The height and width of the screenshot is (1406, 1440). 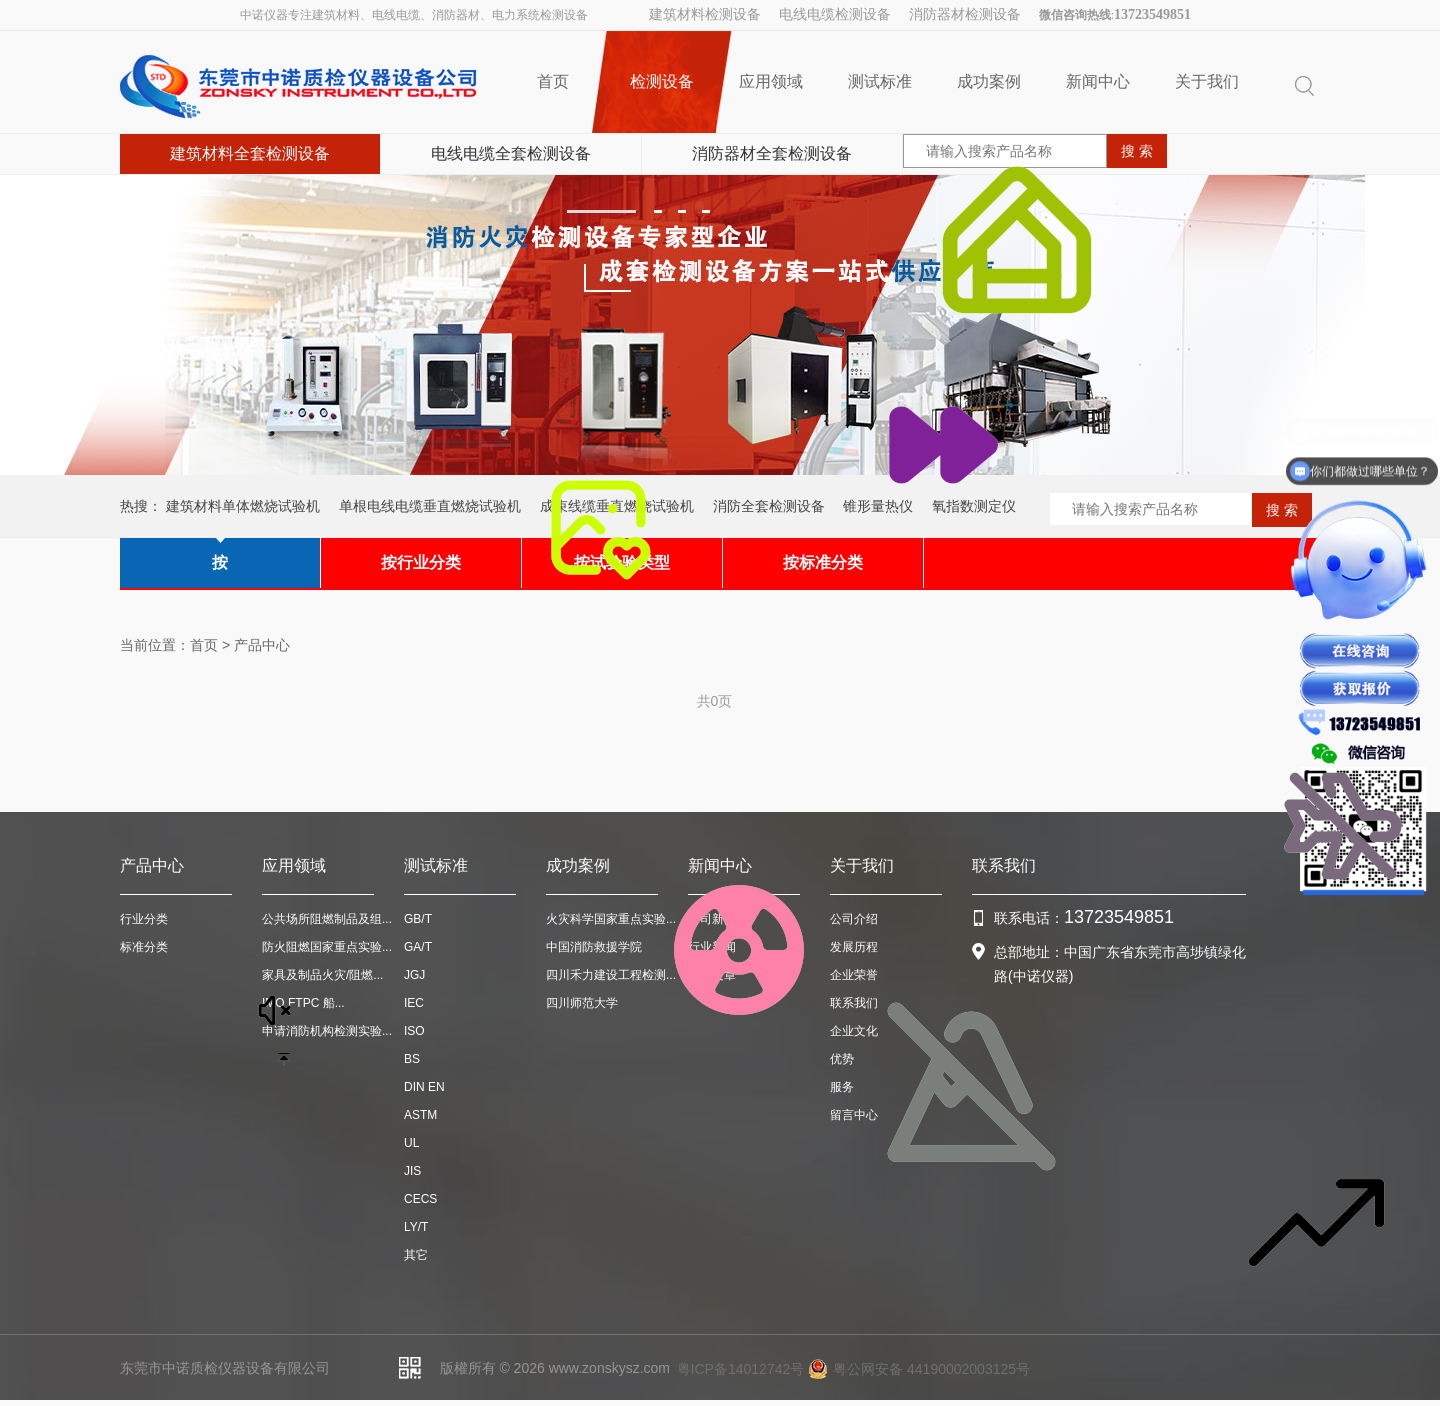 I want to click on indicates radioactive or hazardous material warning, so click(x=739, y=950).